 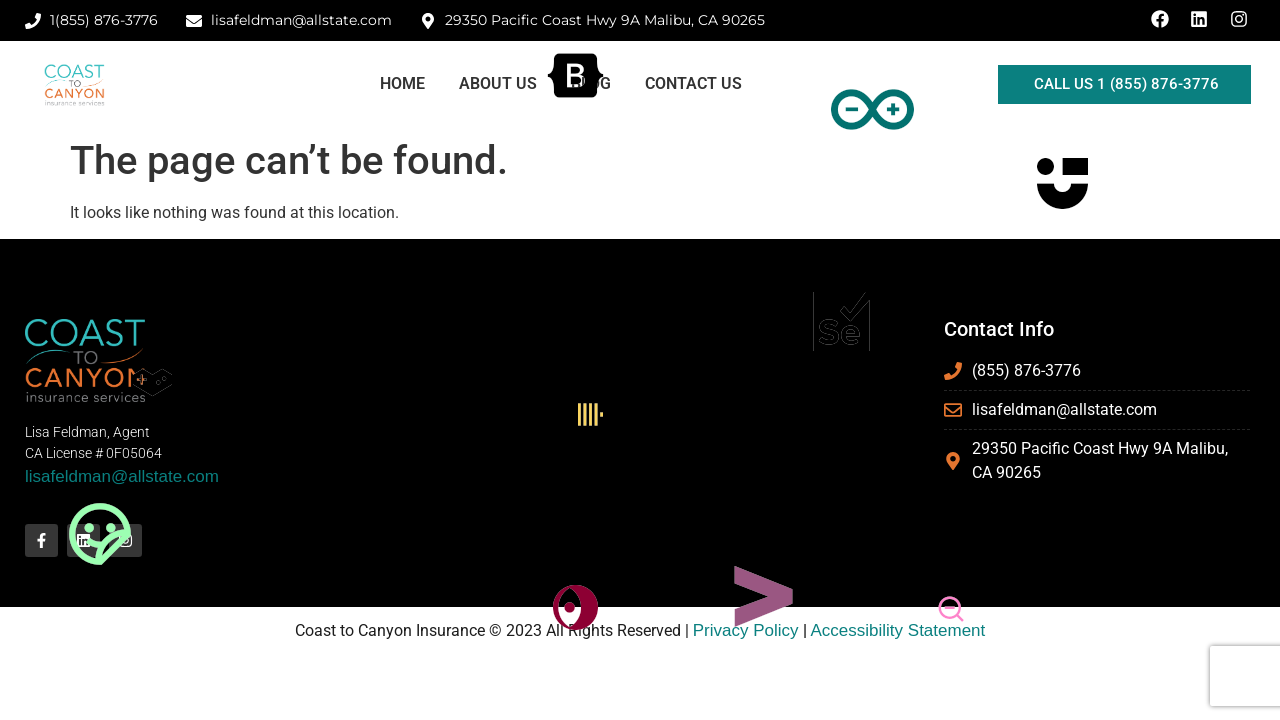 I want to click on bootstrap framework logo, so click(x=575, y=75).